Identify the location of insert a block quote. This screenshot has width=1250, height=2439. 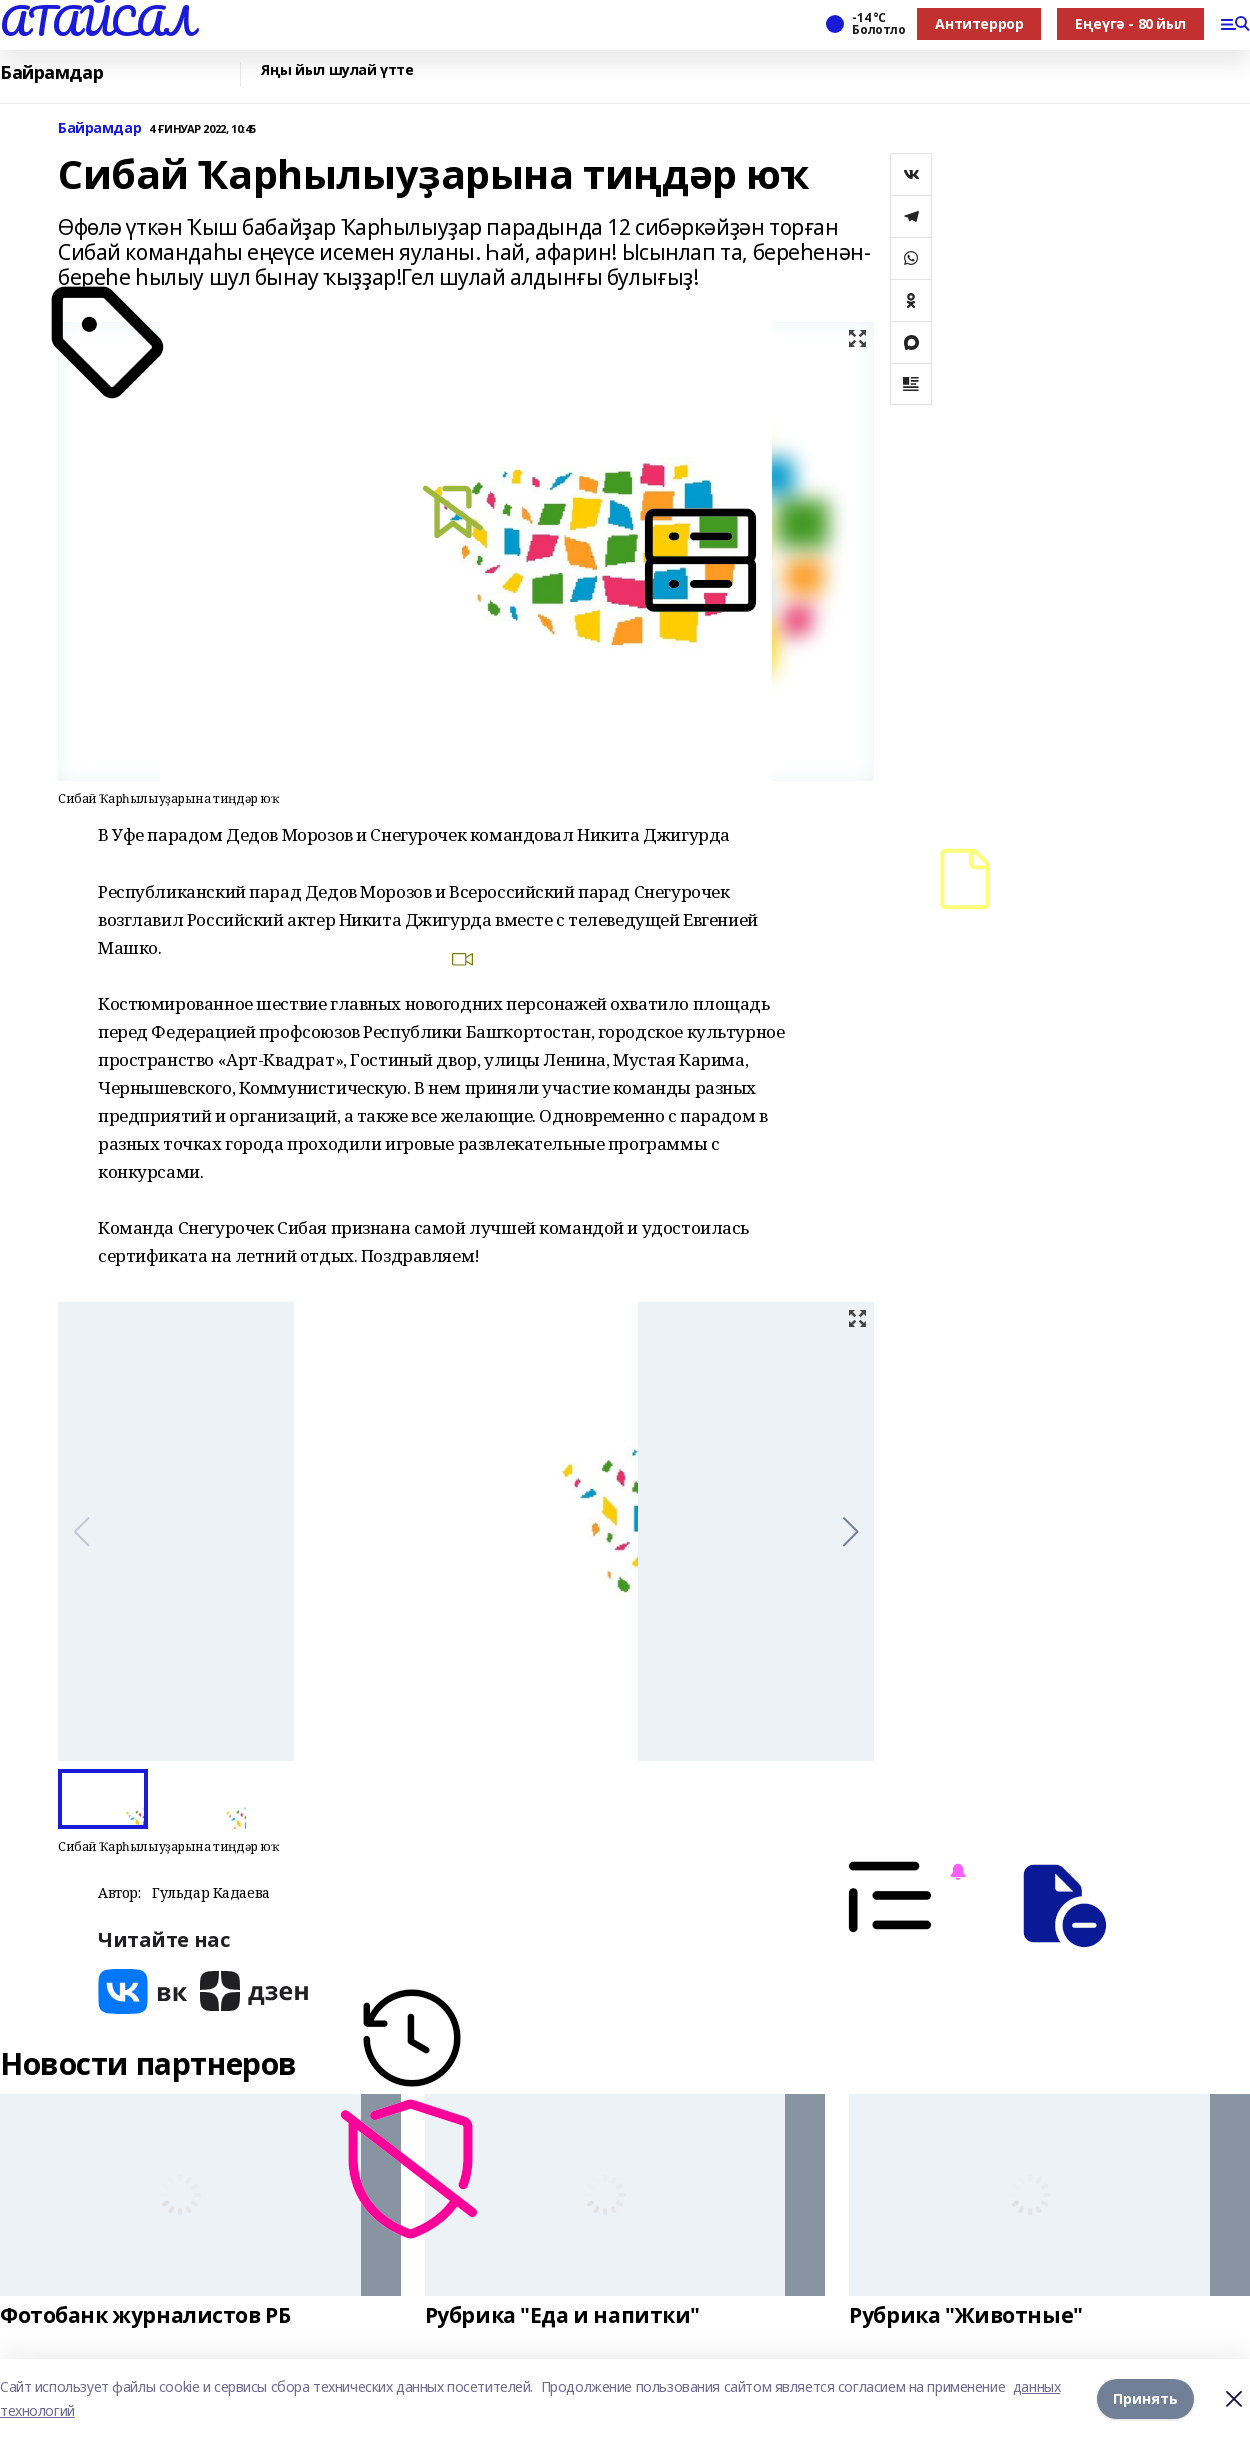
(890, 1894).